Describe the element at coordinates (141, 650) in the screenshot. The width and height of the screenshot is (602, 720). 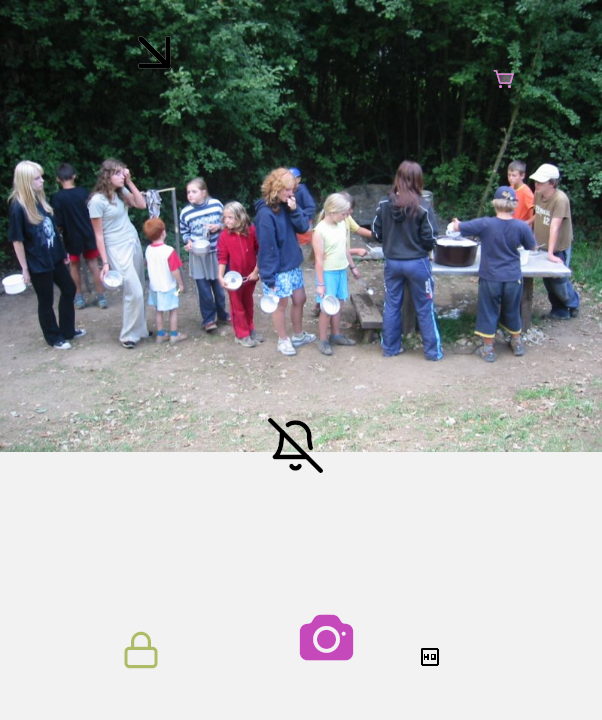
I see `lock or secure this item` at that location.